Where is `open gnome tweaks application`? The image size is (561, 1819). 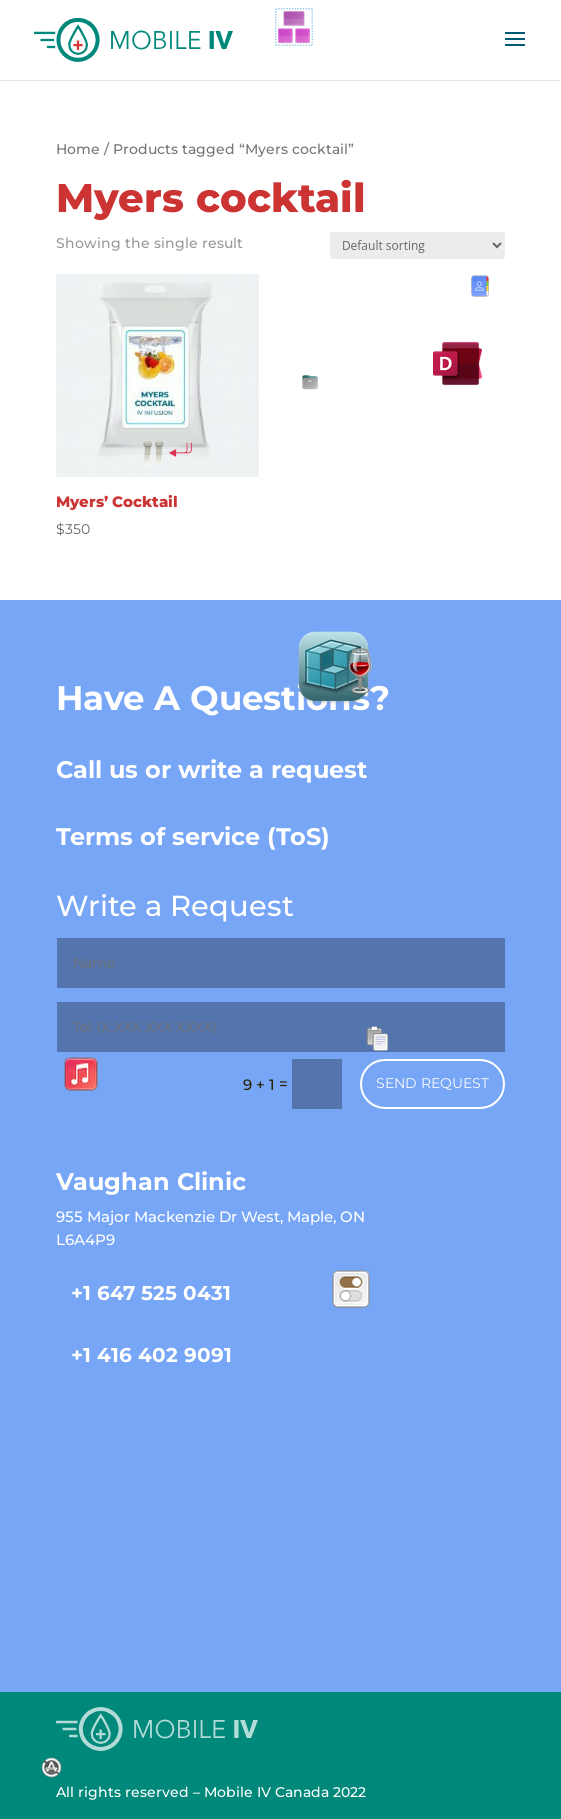
open gnome tweaks application is located at coordinates (351, 1289).